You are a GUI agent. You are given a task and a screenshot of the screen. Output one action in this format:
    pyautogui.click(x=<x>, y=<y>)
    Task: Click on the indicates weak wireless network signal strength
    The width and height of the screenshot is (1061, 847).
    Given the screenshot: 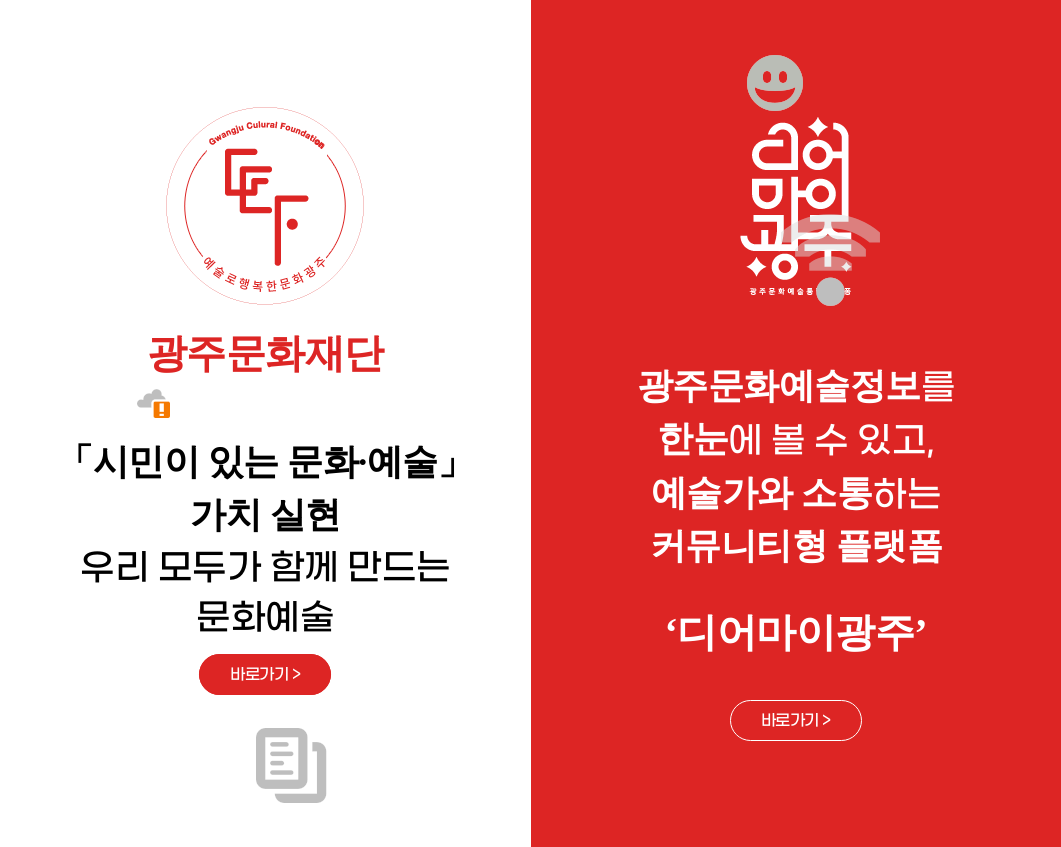 What is the action you would take?
    pyautogui.click(x=830, y=256)
    